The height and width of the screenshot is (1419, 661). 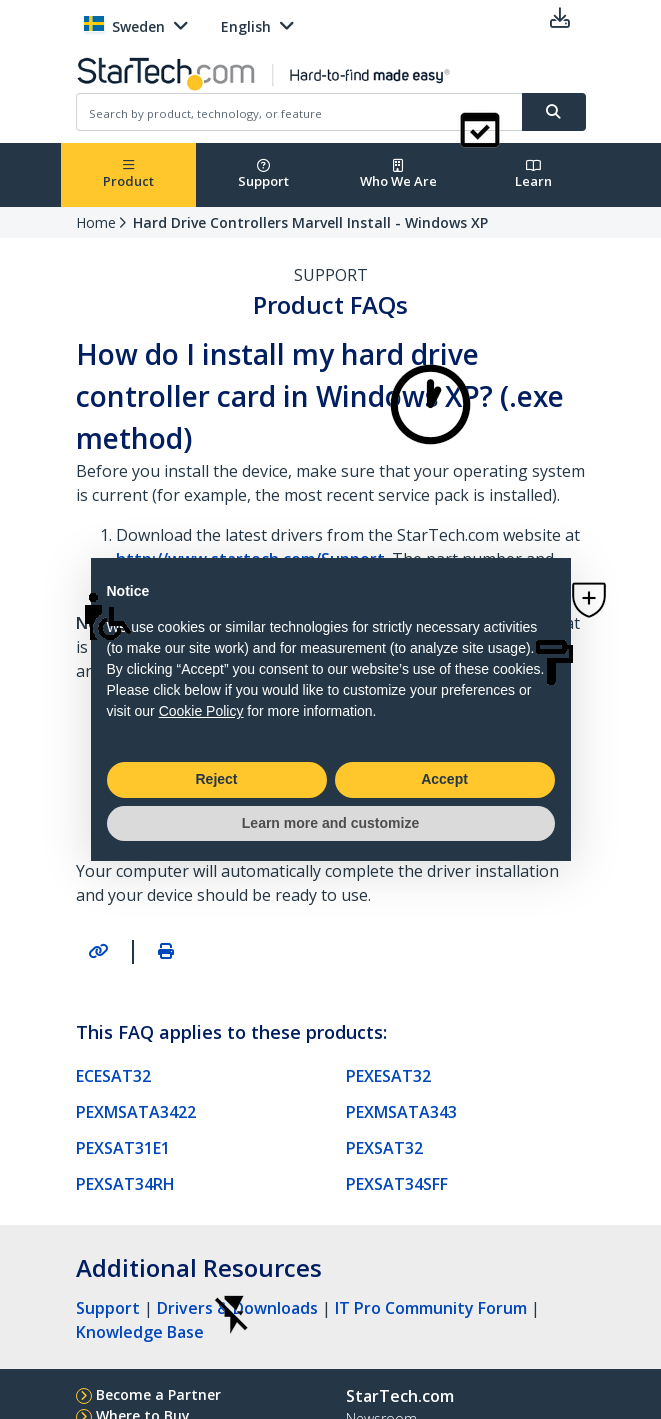 I want to click on indicates the time is 1 o'clock, so click(x=430, y=404).